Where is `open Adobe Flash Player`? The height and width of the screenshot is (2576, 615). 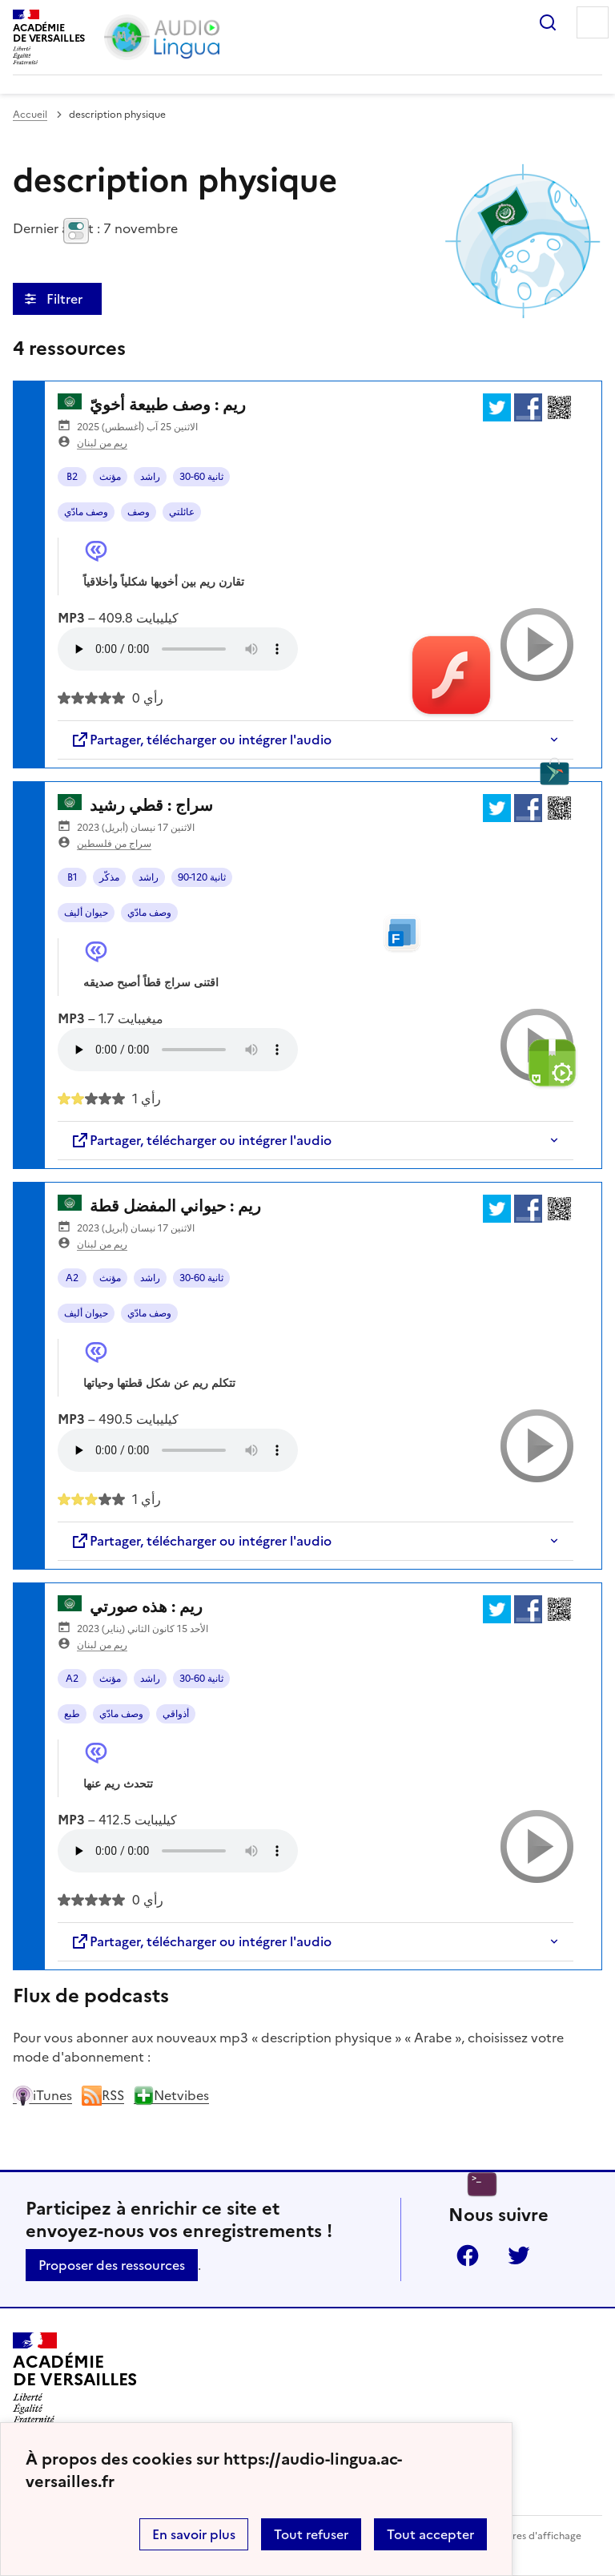
open Adobe Flash Player is located at coordinates (451, 675).